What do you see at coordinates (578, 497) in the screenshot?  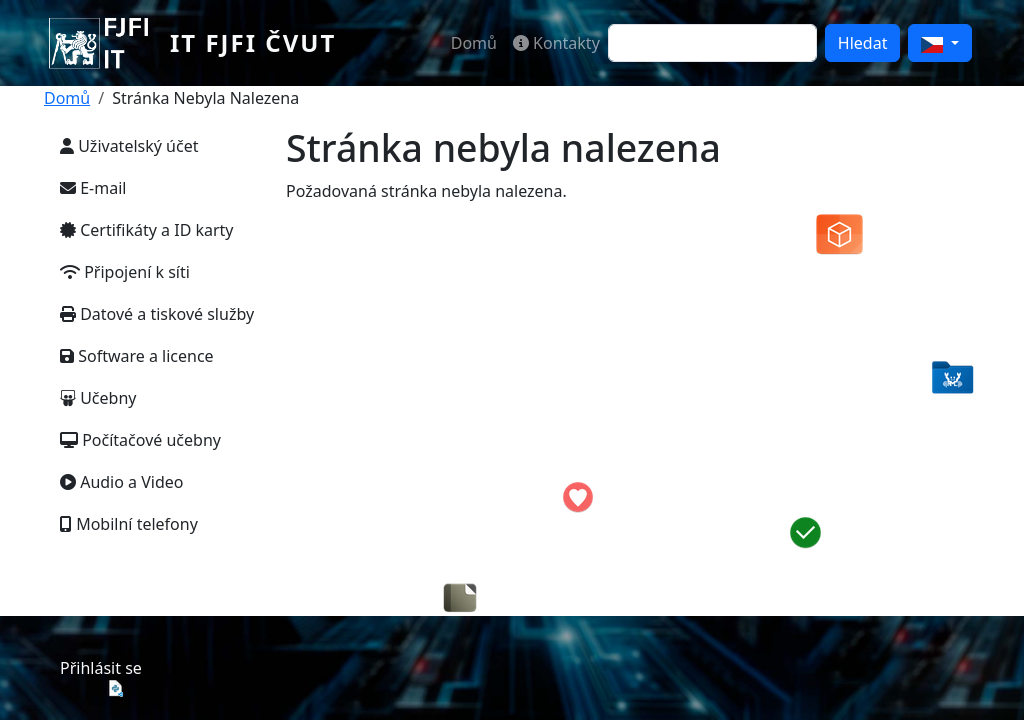 I see `mark item as favorite` at bounding box center [578, 497].